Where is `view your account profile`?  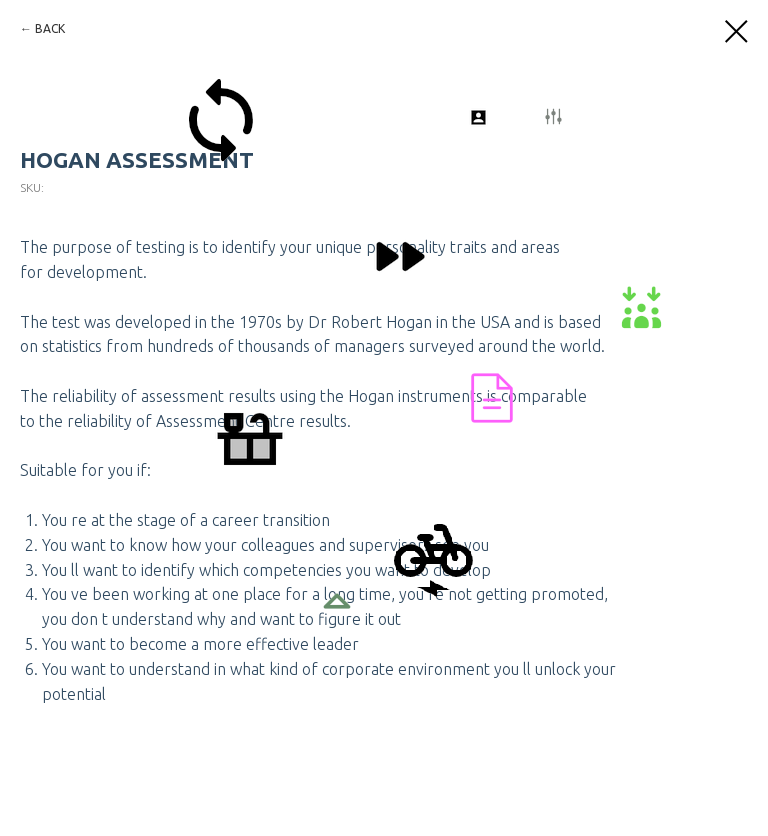 view your account profile is located at coordinates (478, 117).